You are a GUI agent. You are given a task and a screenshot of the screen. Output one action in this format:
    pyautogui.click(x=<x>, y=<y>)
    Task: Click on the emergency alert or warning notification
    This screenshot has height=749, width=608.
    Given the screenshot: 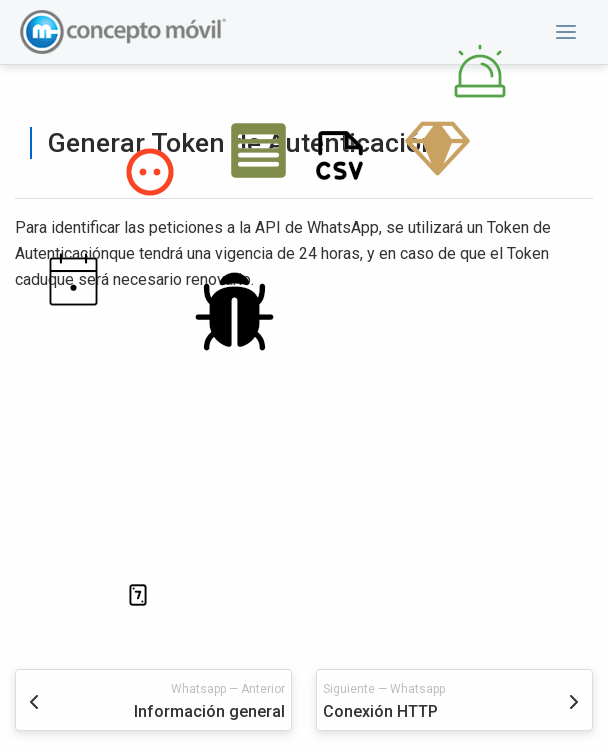 What is the action you would take?
    pyautogui.click(x=480, y=76)
    